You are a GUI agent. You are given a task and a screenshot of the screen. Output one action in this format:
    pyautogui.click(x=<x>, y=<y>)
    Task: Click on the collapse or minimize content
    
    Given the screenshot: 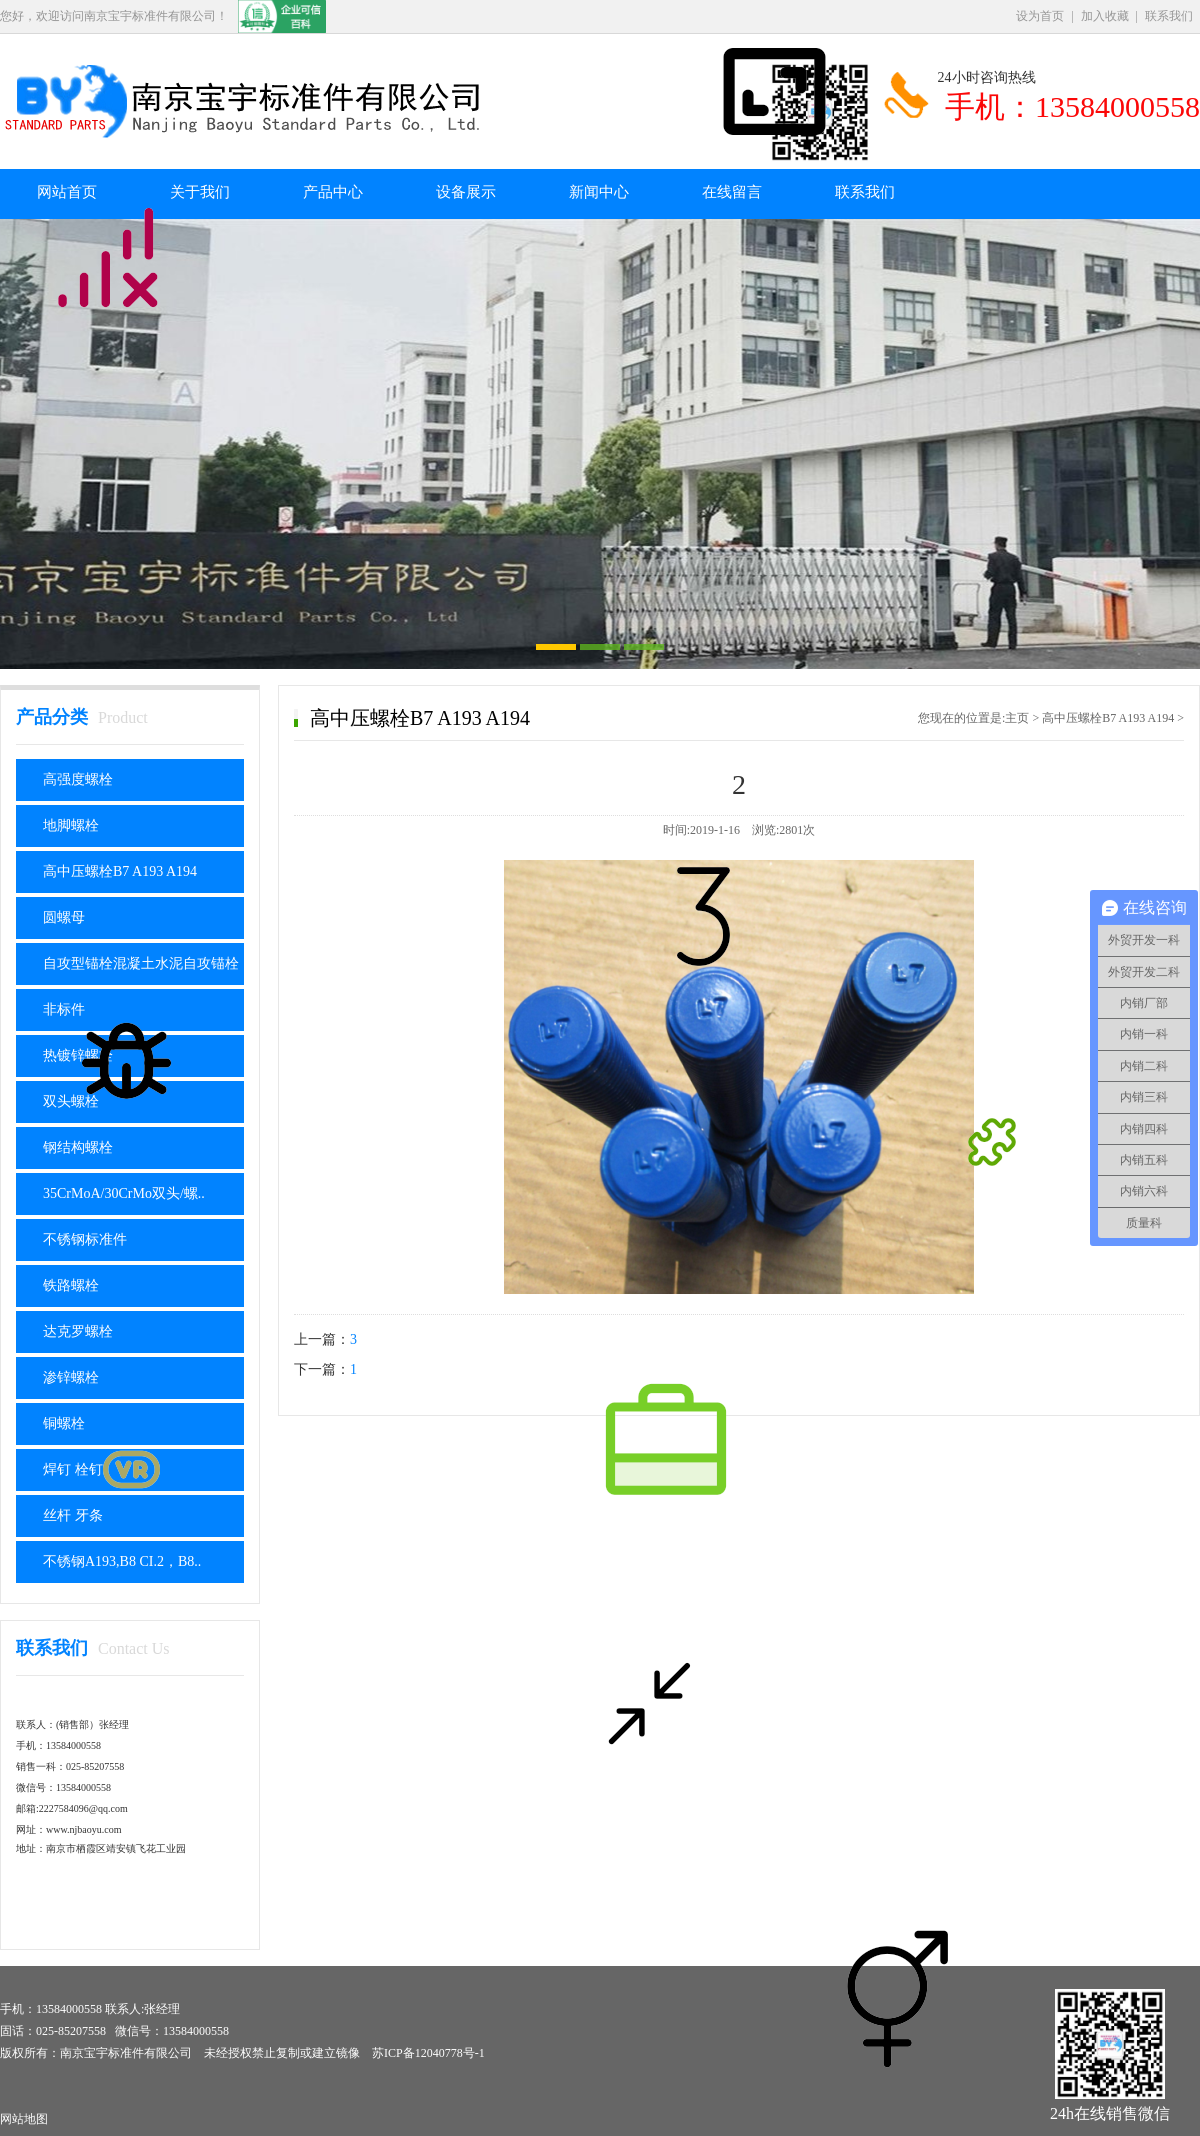 What is the action you would take?
    pyautogui.click(x=649, y=1703)
    